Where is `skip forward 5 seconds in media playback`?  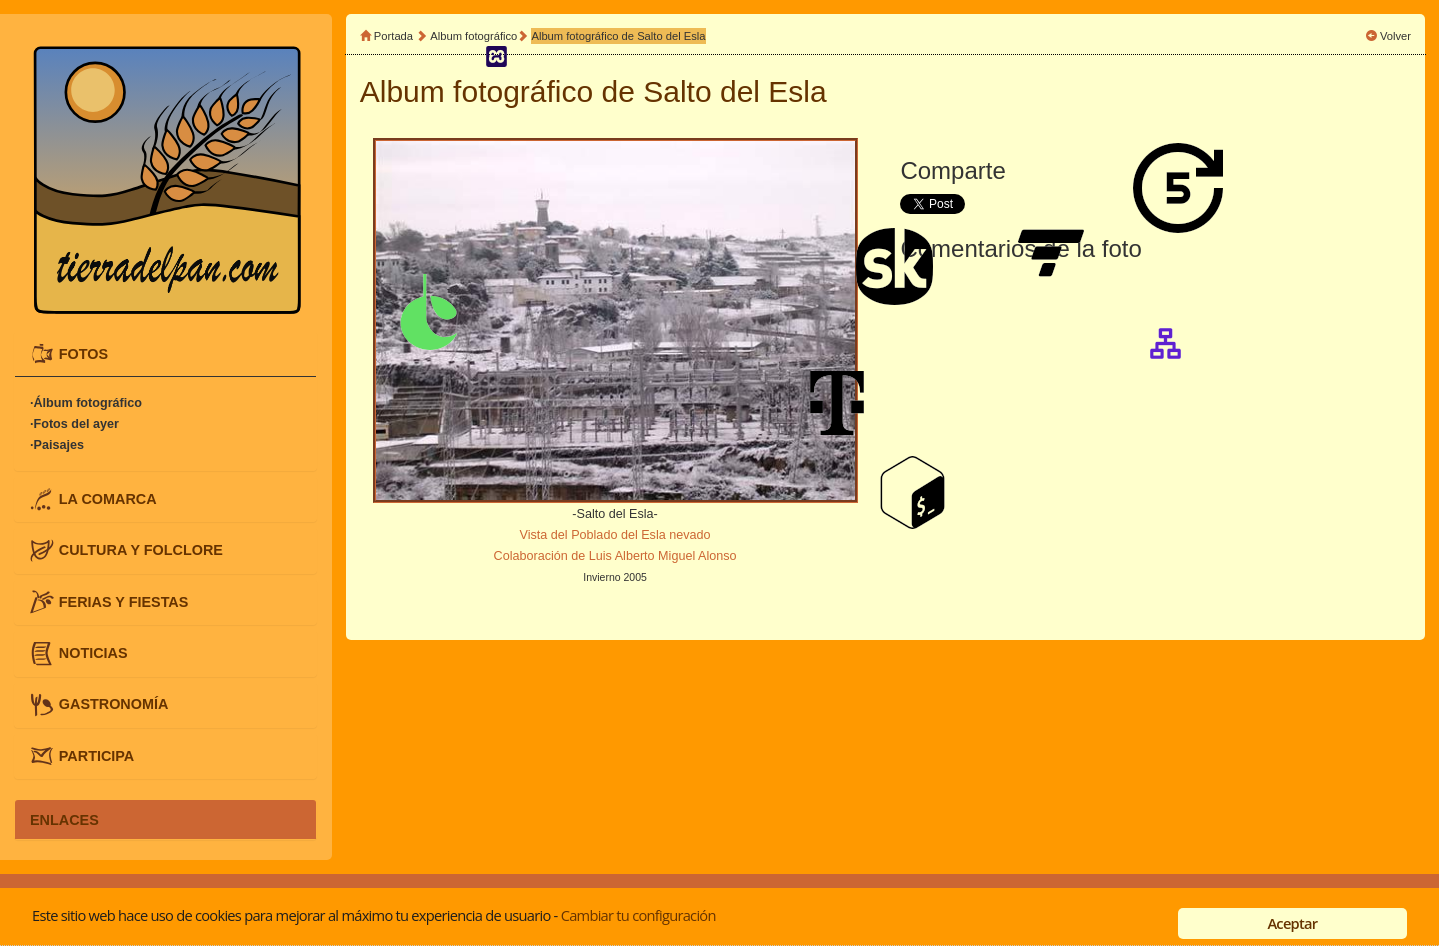
skip forward 5 seconds in media playback is located at coordinates (1178, 188).